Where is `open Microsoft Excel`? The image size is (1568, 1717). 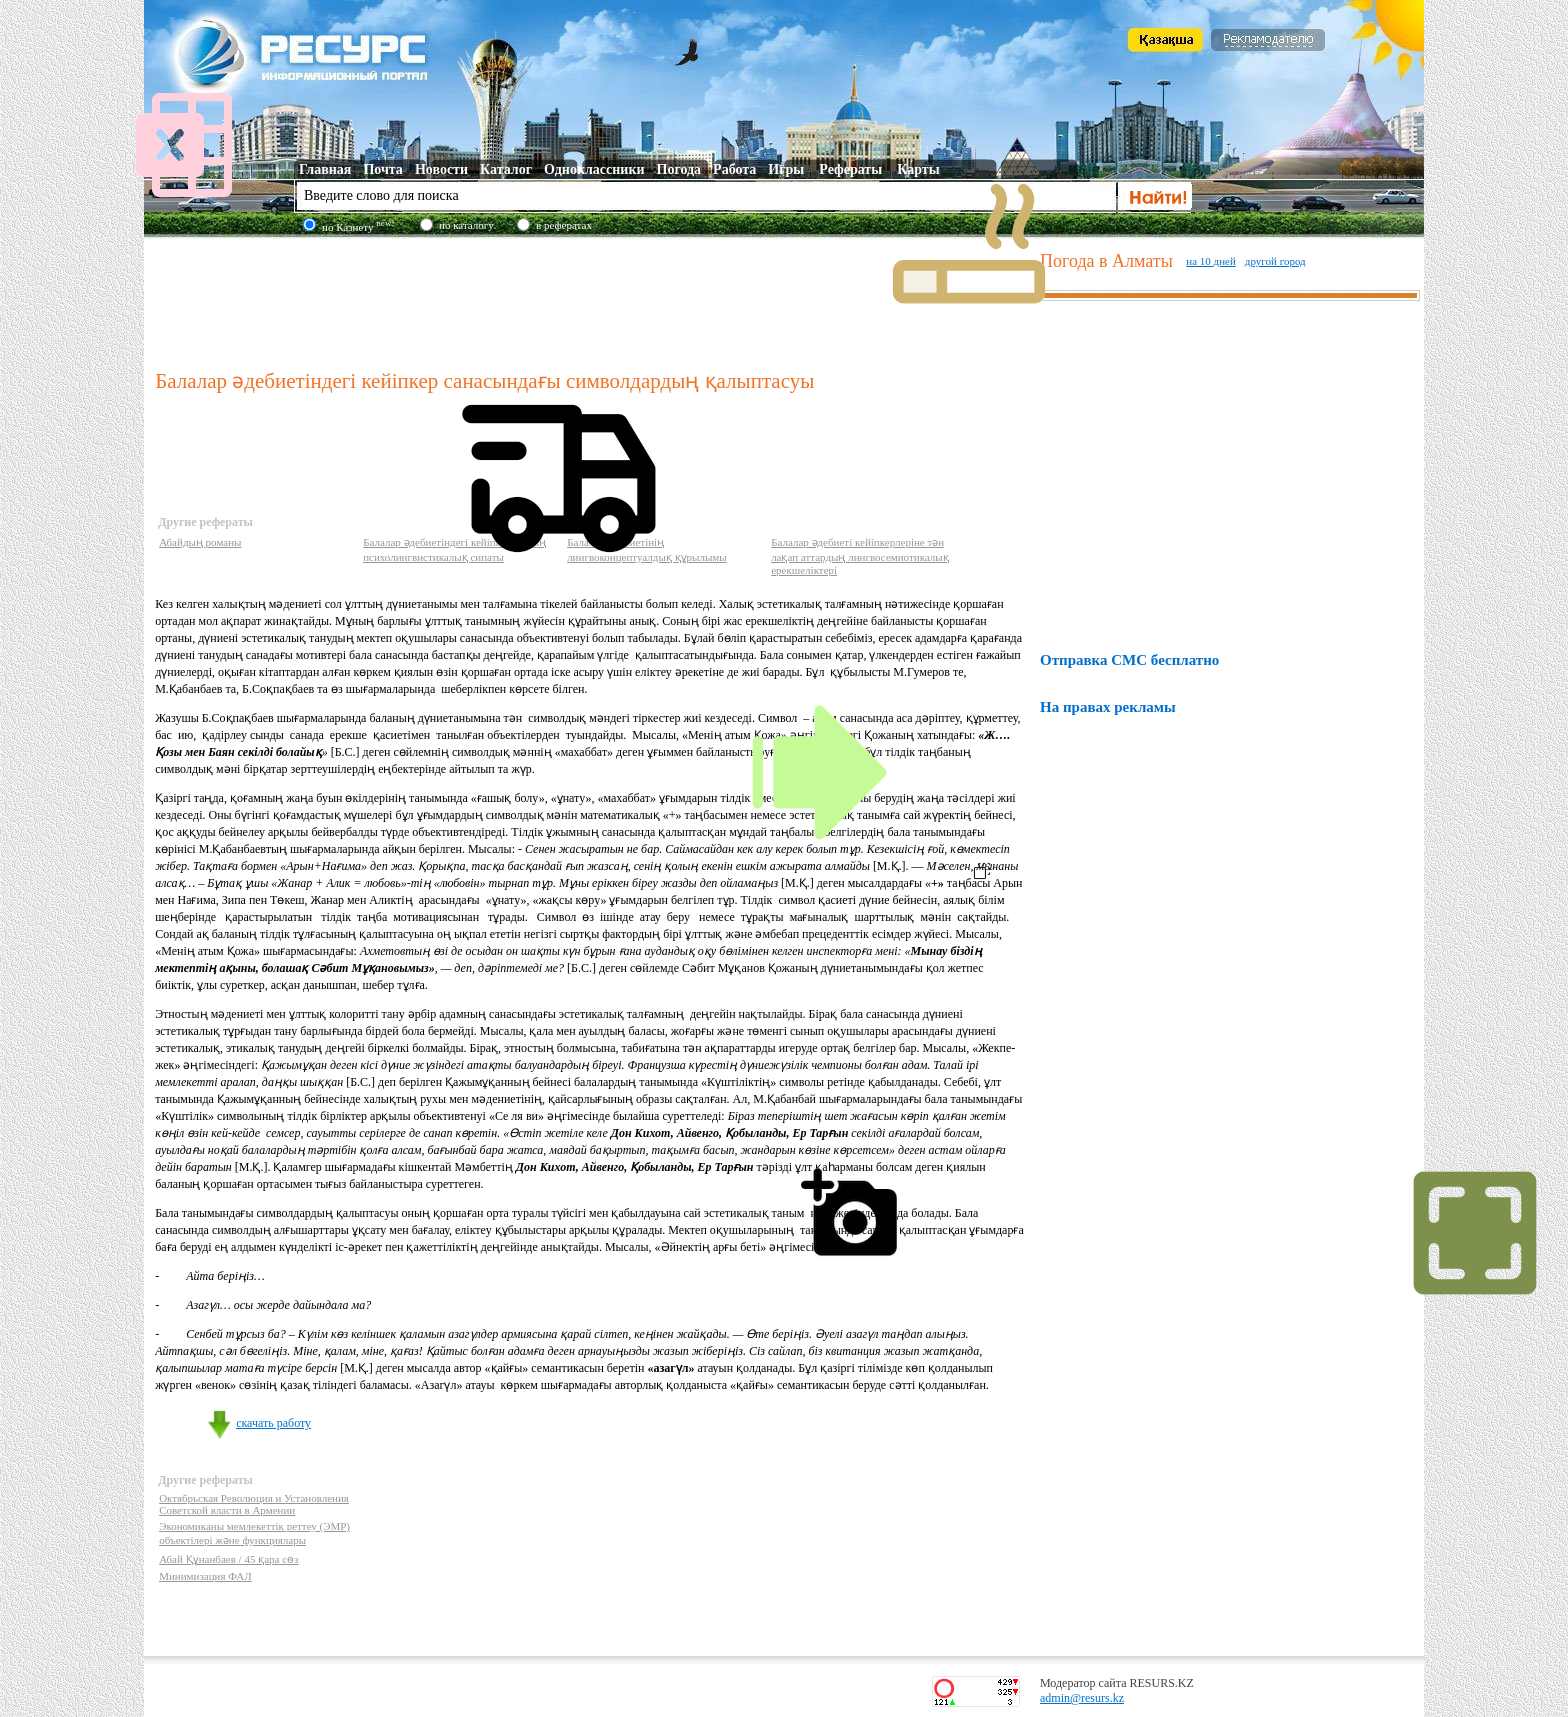
open Microsoft Excel is located at coordinates (188, 145).